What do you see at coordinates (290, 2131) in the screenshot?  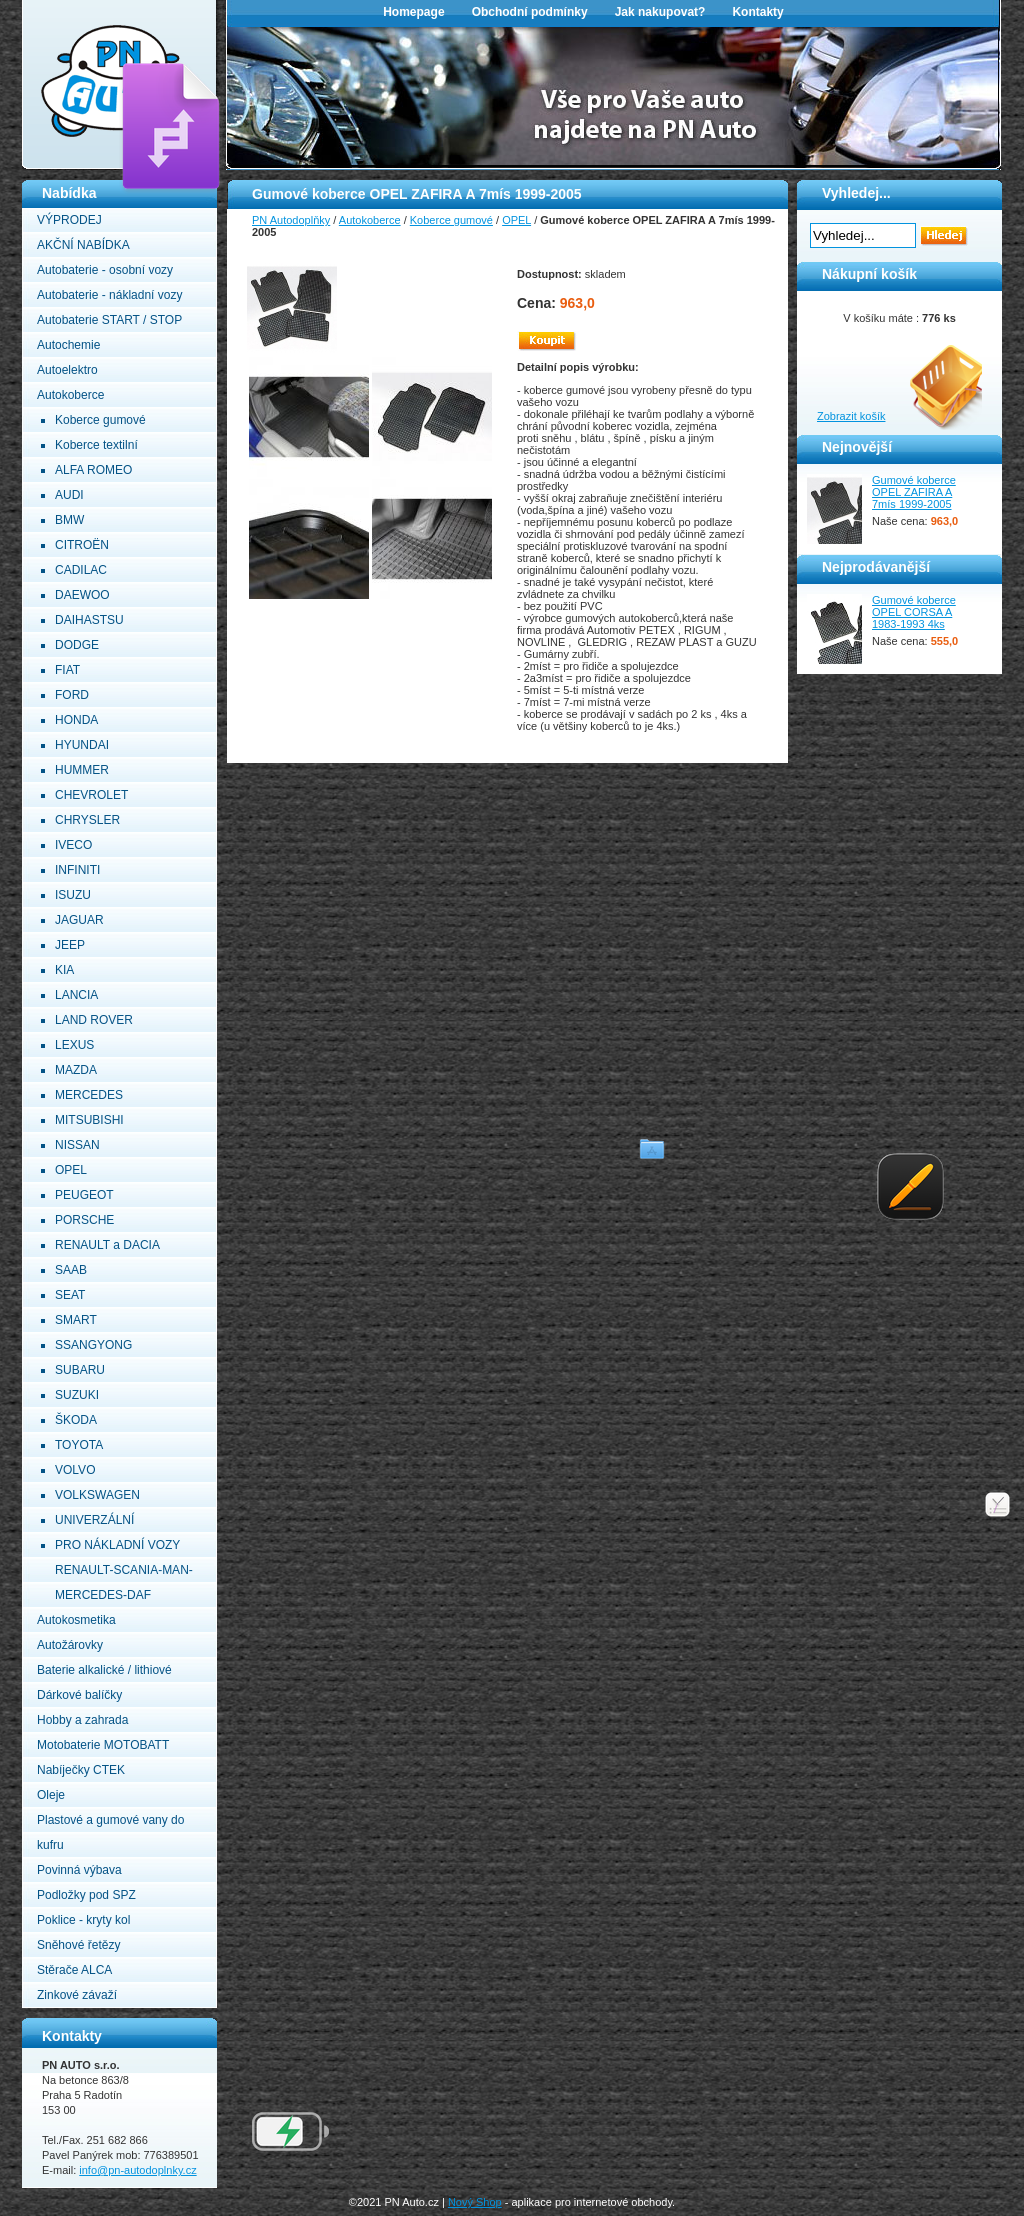 I see `indicates battery is charging at 70% capacity` at bounding box center [290, 2131].